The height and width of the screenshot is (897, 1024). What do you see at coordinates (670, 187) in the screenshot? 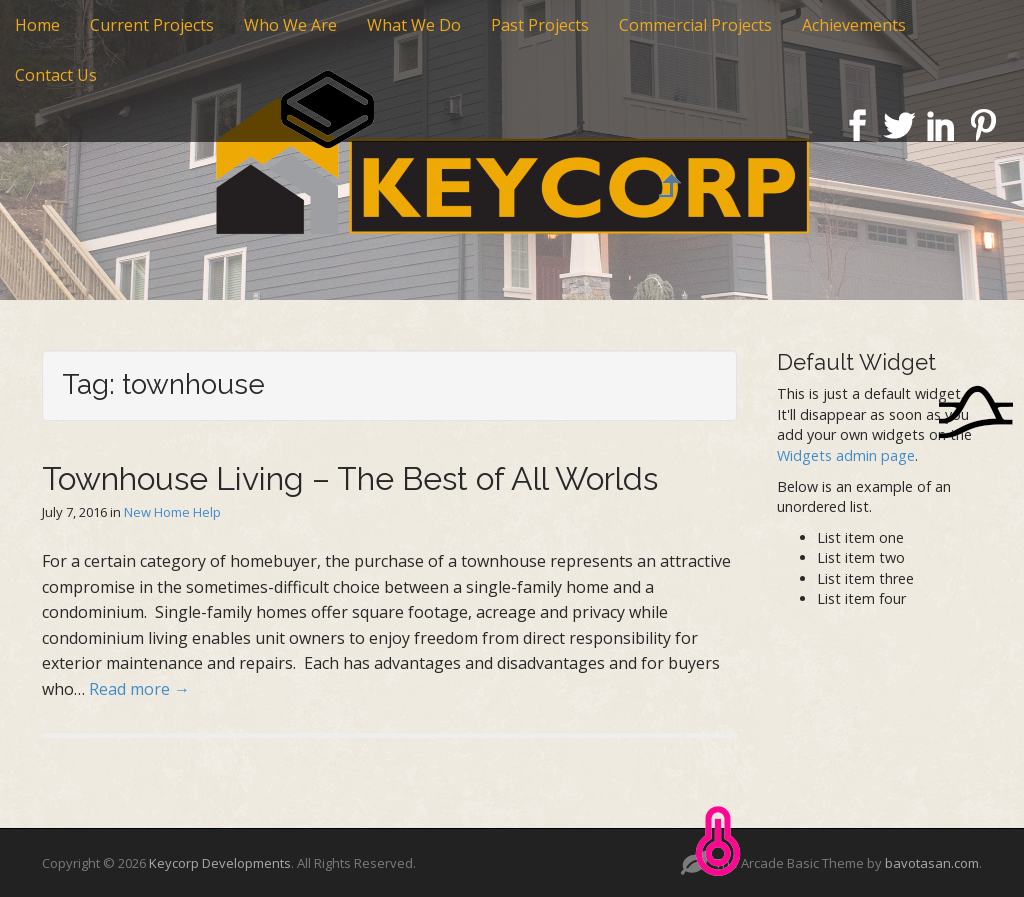
I see `turn right then continue forward` at bounding box center [670, 187].